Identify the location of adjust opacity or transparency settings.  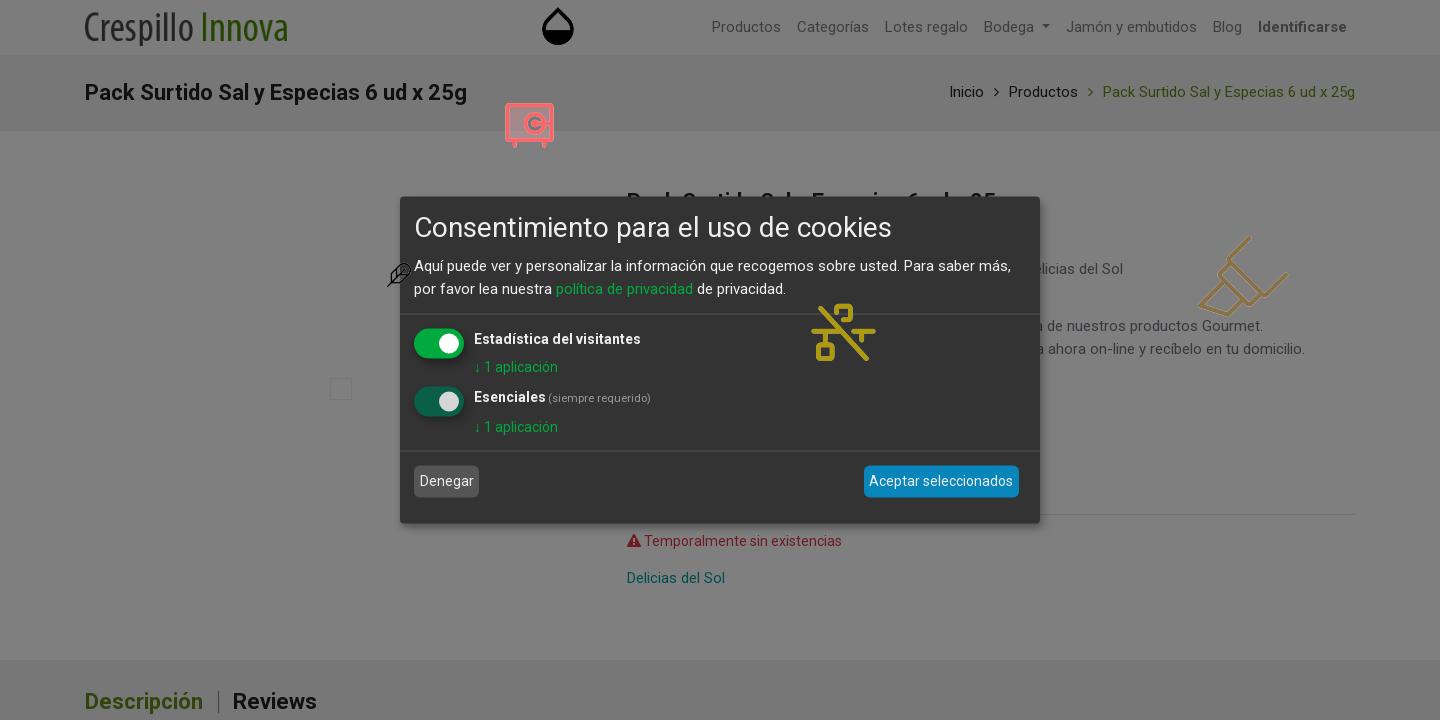
(558, 26).